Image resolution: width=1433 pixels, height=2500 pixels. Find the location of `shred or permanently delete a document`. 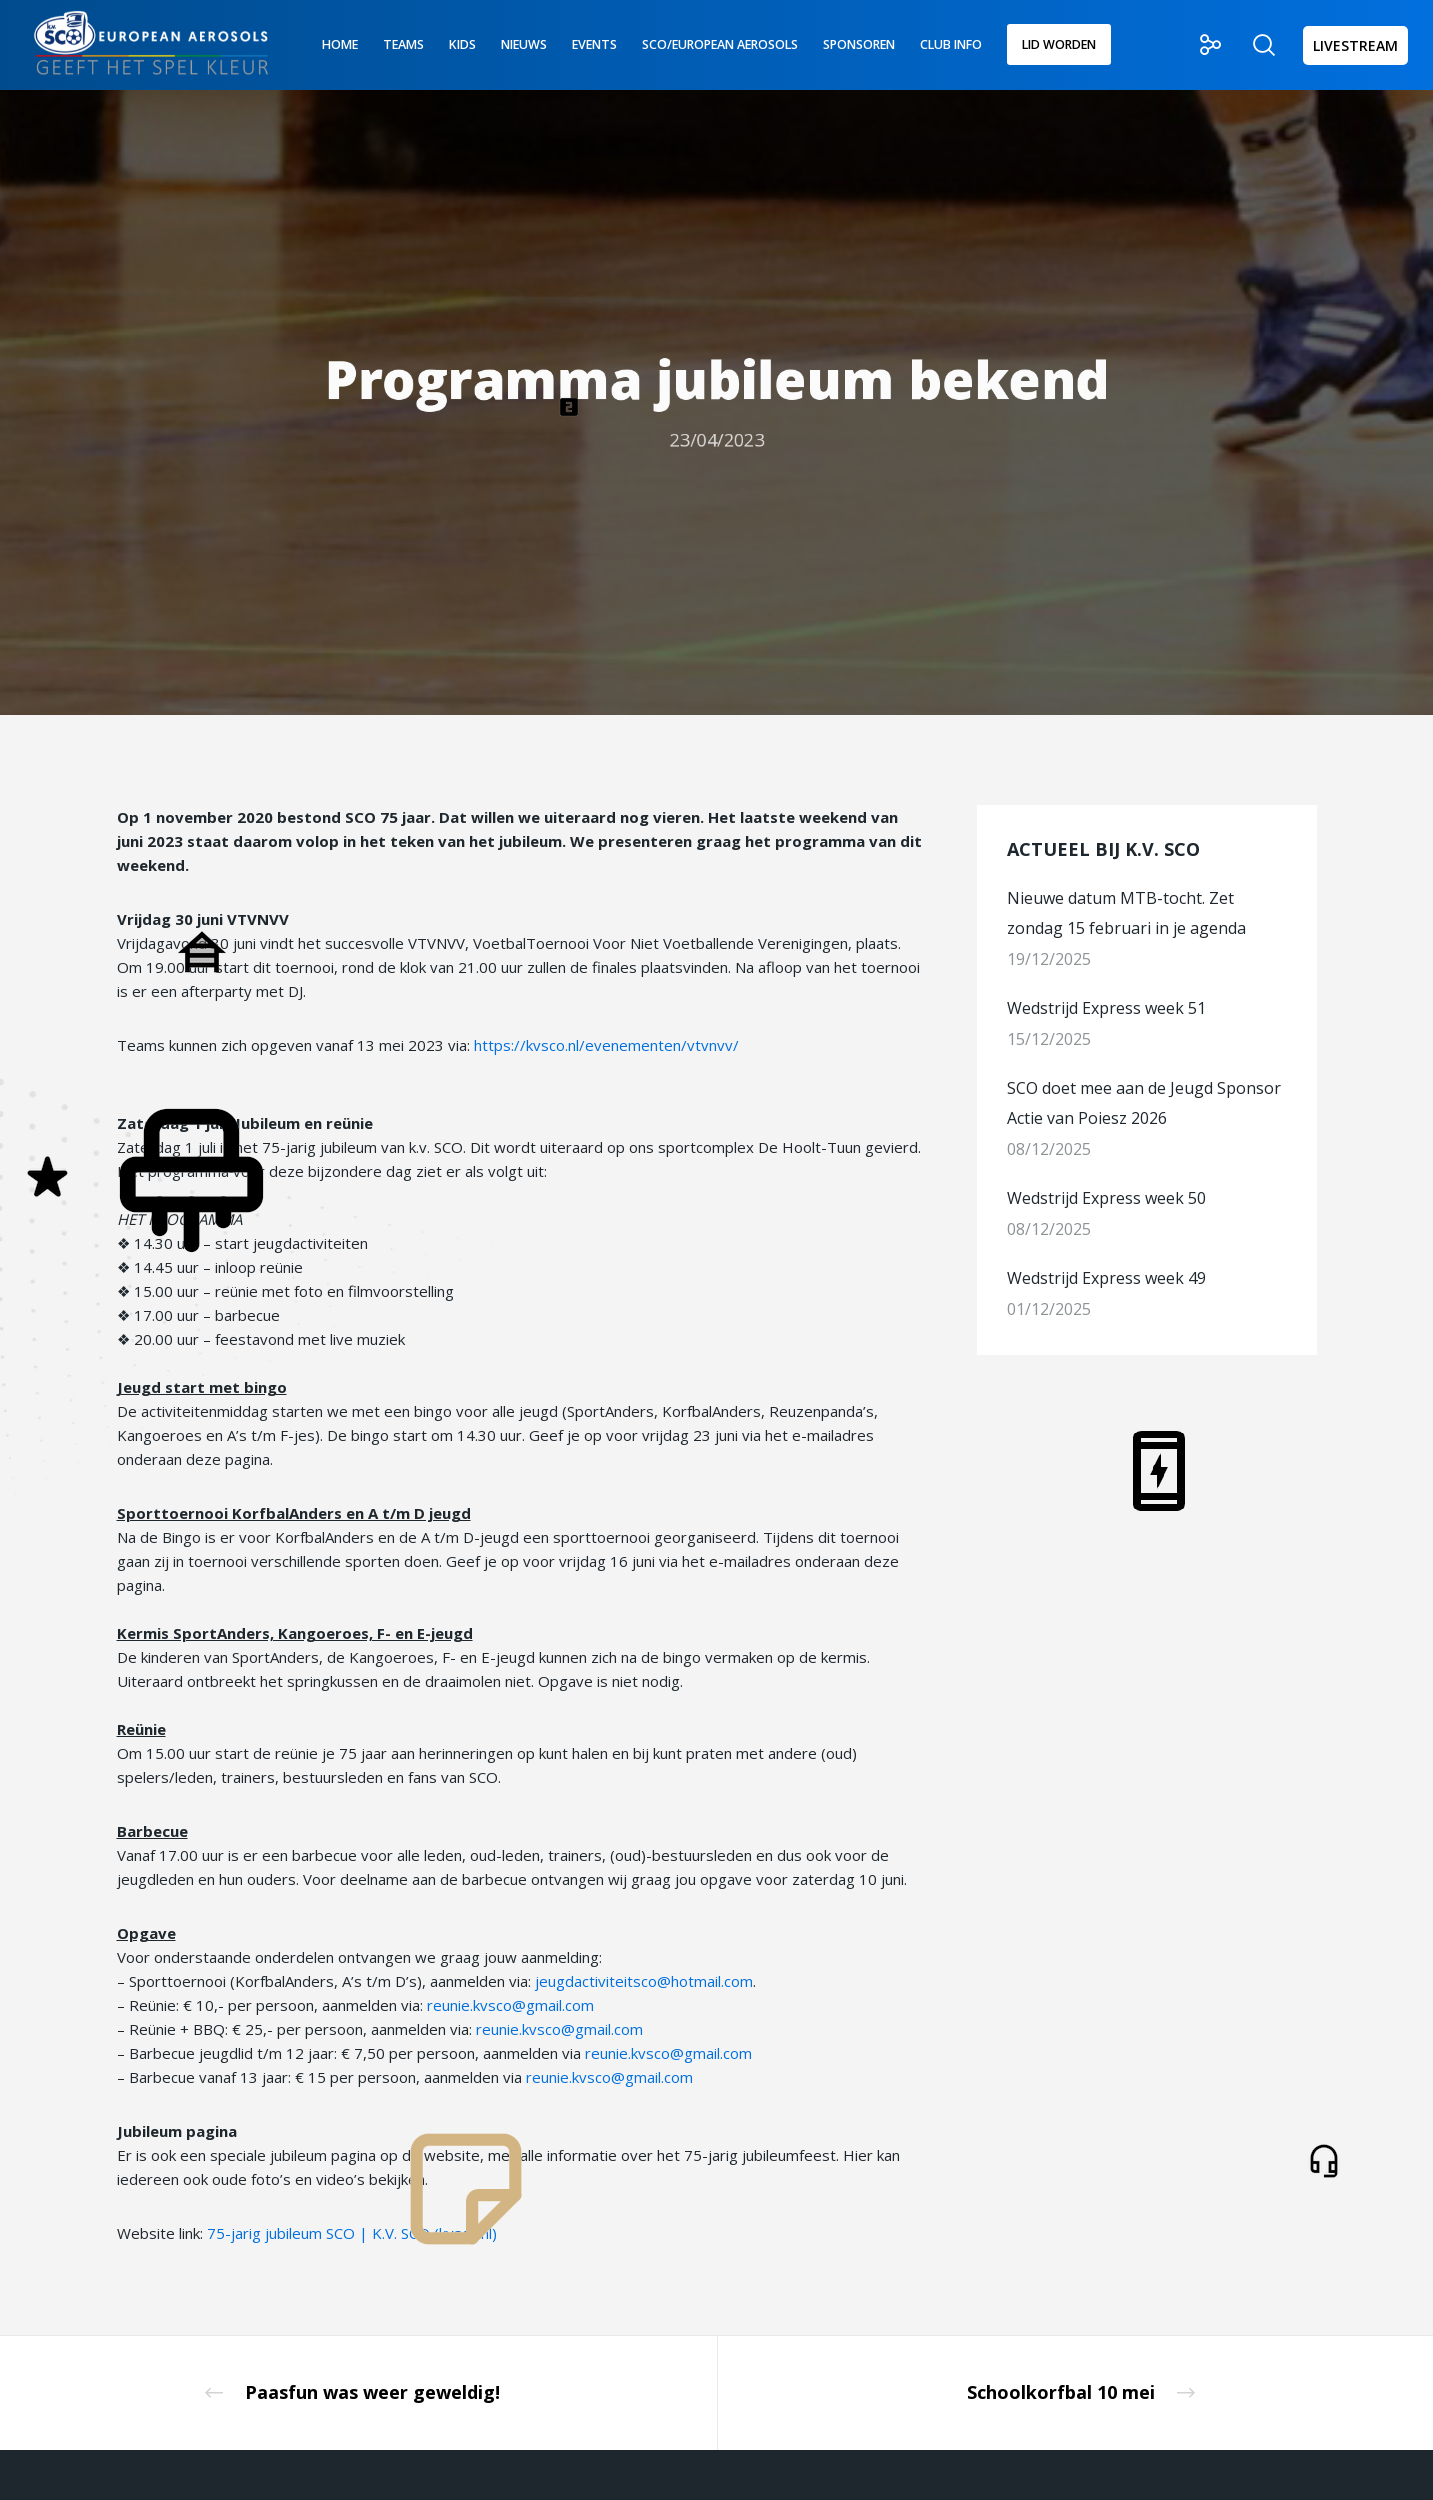

shred or permanently delete a document is located at coordinates (191, 1180).